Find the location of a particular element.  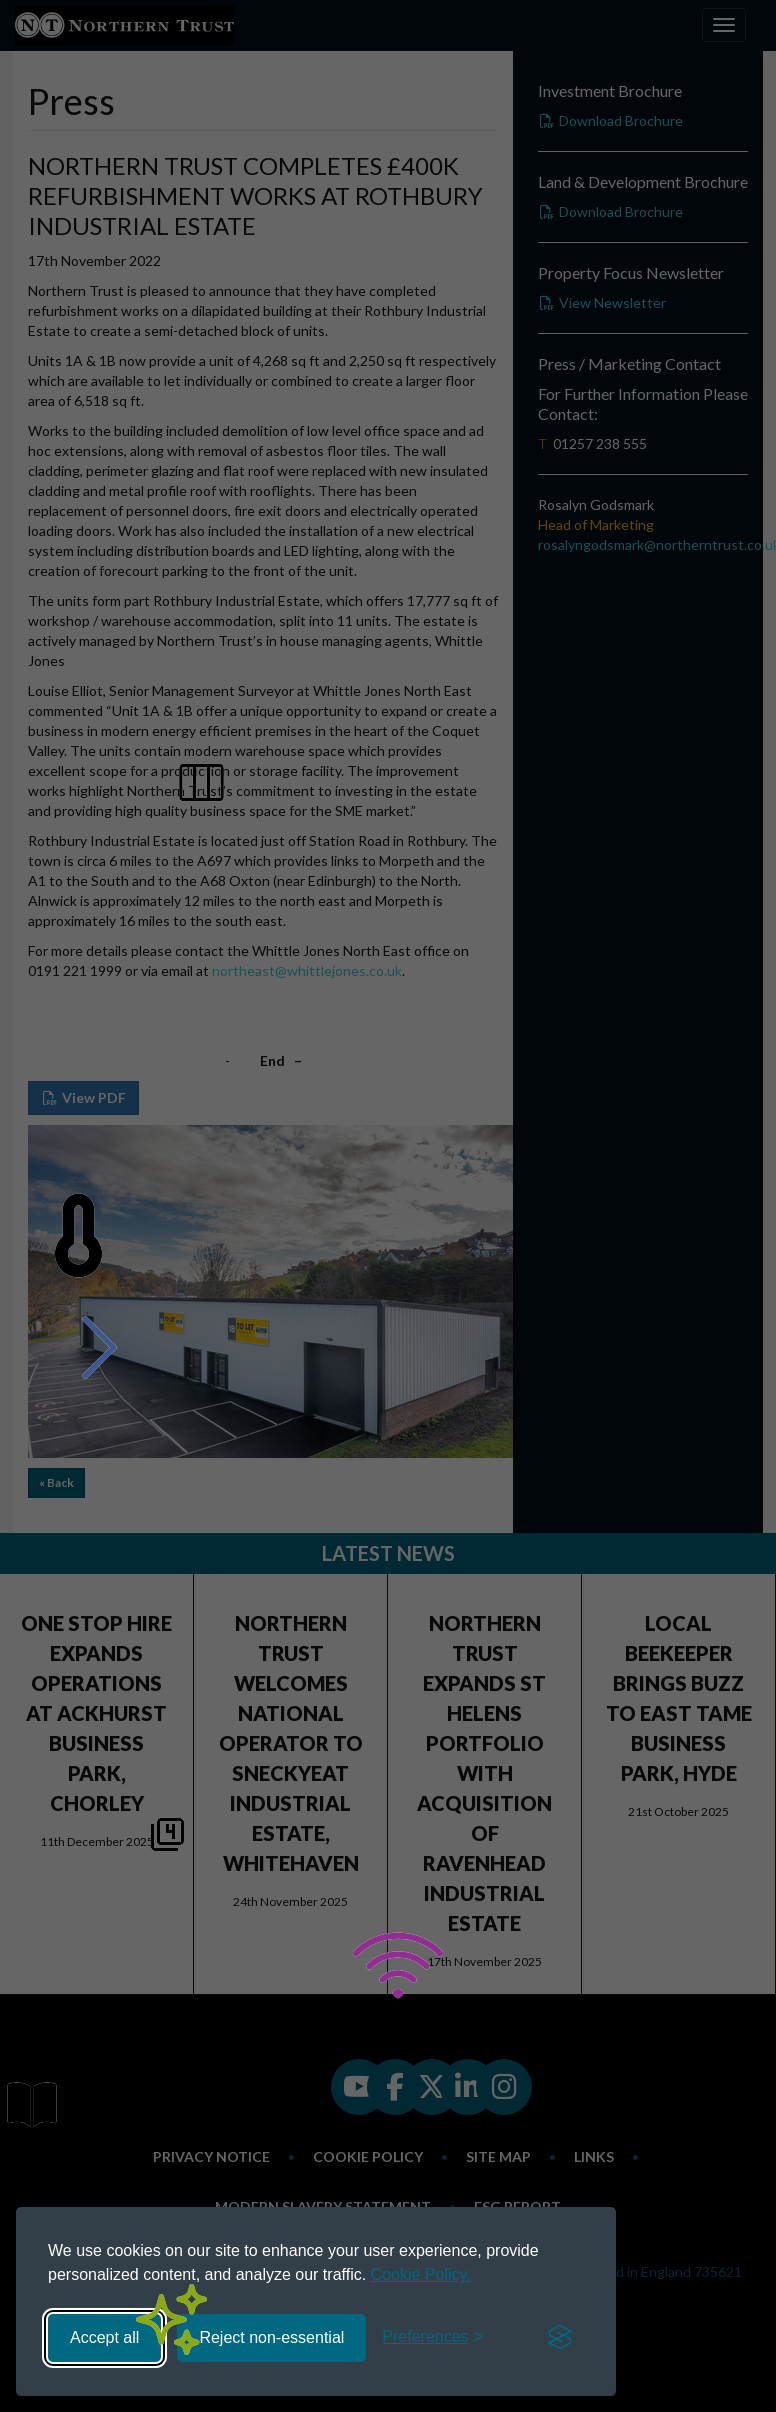

indicates wireless network connection status is located at coordinates (398, 1967).